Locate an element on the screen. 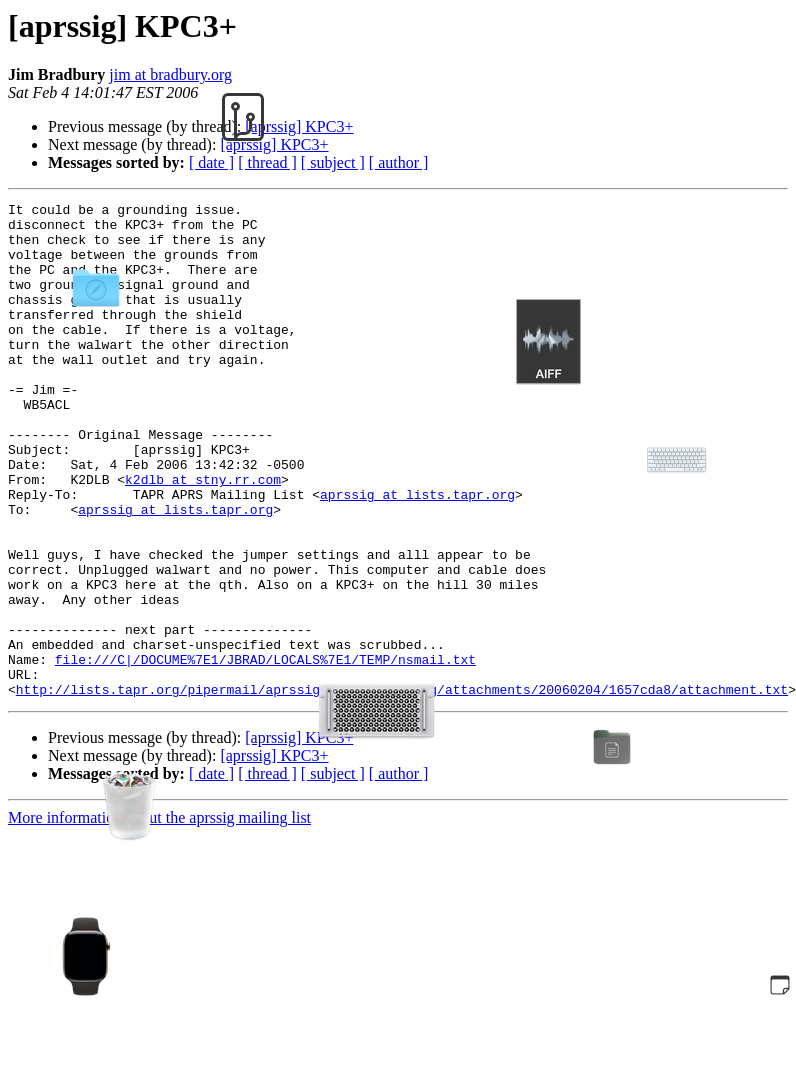 The width and height of the screenshot is (796, 1078). access desktop widgets or desklets is located at coordinates (780, 985).